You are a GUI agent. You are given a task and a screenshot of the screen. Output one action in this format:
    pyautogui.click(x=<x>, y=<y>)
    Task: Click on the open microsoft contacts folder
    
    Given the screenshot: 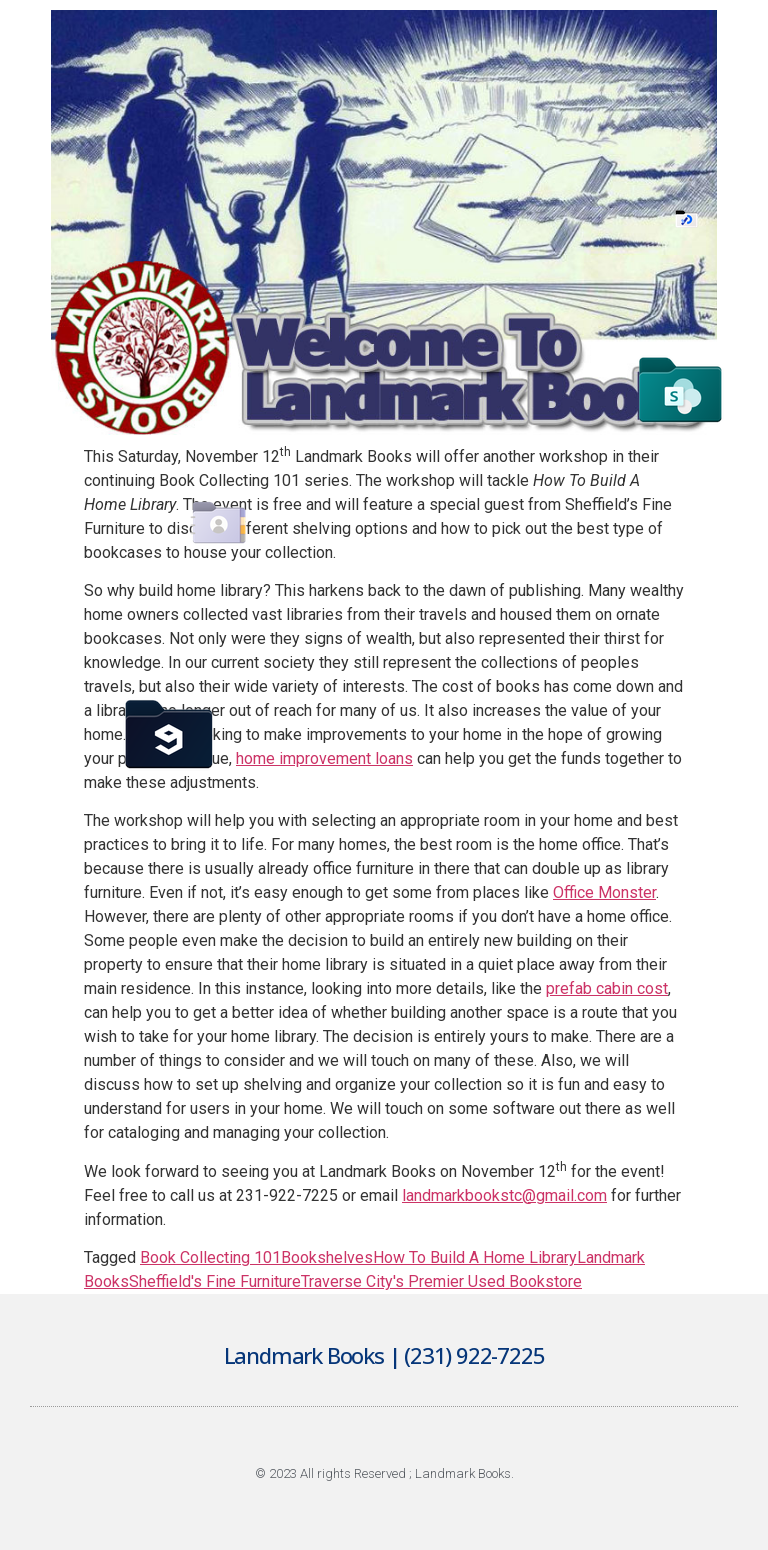 What is the action you would take?
    pyautogui.click(x=219, y=524)
    